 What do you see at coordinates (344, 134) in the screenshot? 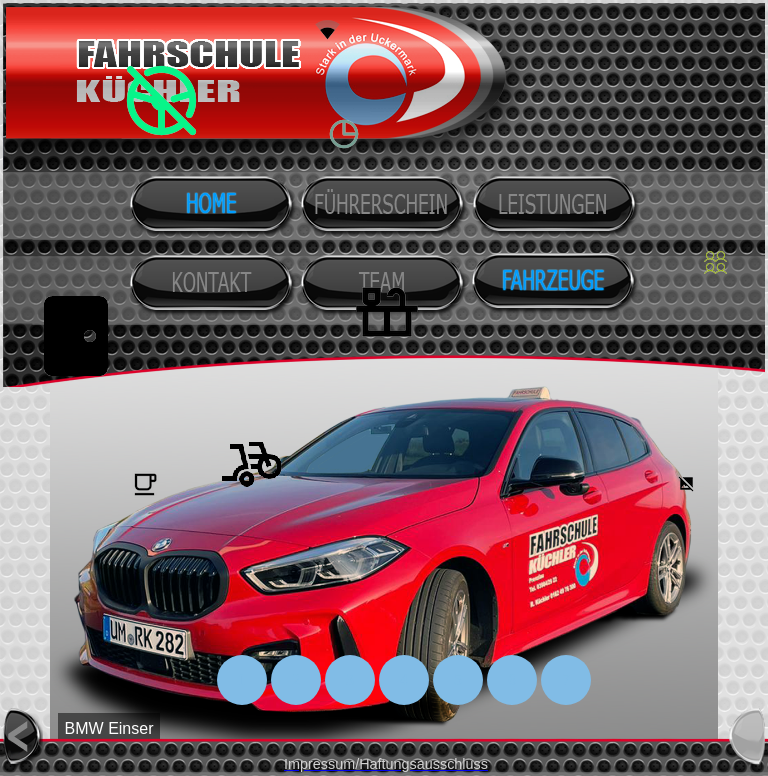
I see `view analytics or statistics breakdown` at bounding box center [344, 134].